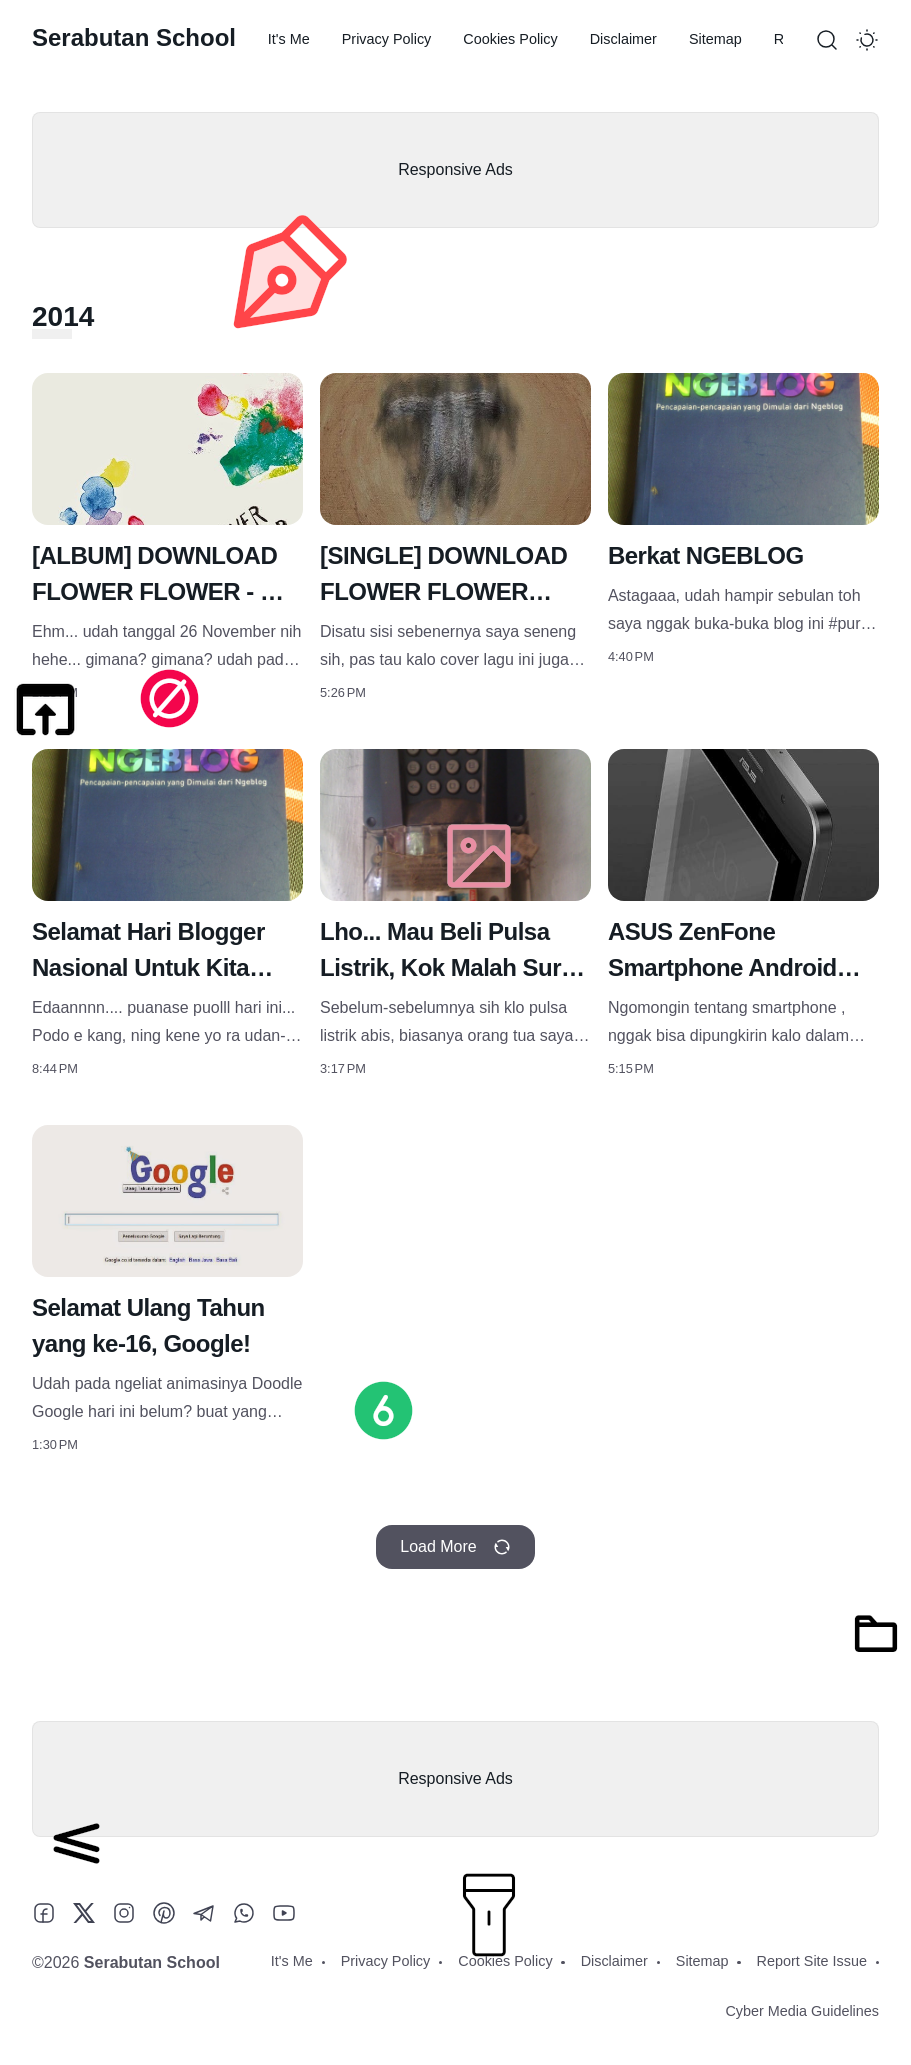  What do you see at coordinates (169, 698) in the screenshot?
I see `indicates empty or null state` at bounding box center [169, 698].